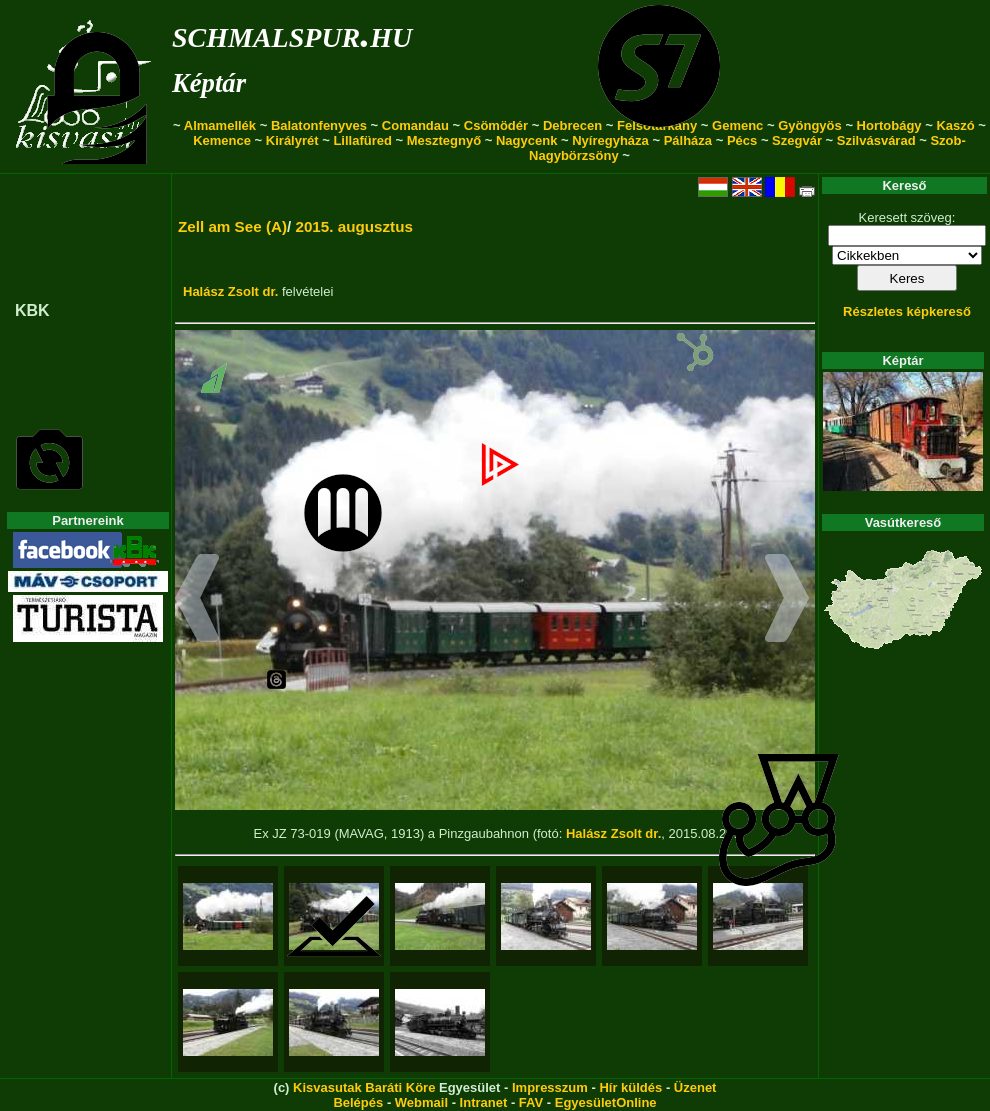 The width and height of the screenshot is (990, 1111). What do you see at coordinates (779, 820) in the screenshot?
I see `jest testing framework logo` at bounding box center [779, 820].